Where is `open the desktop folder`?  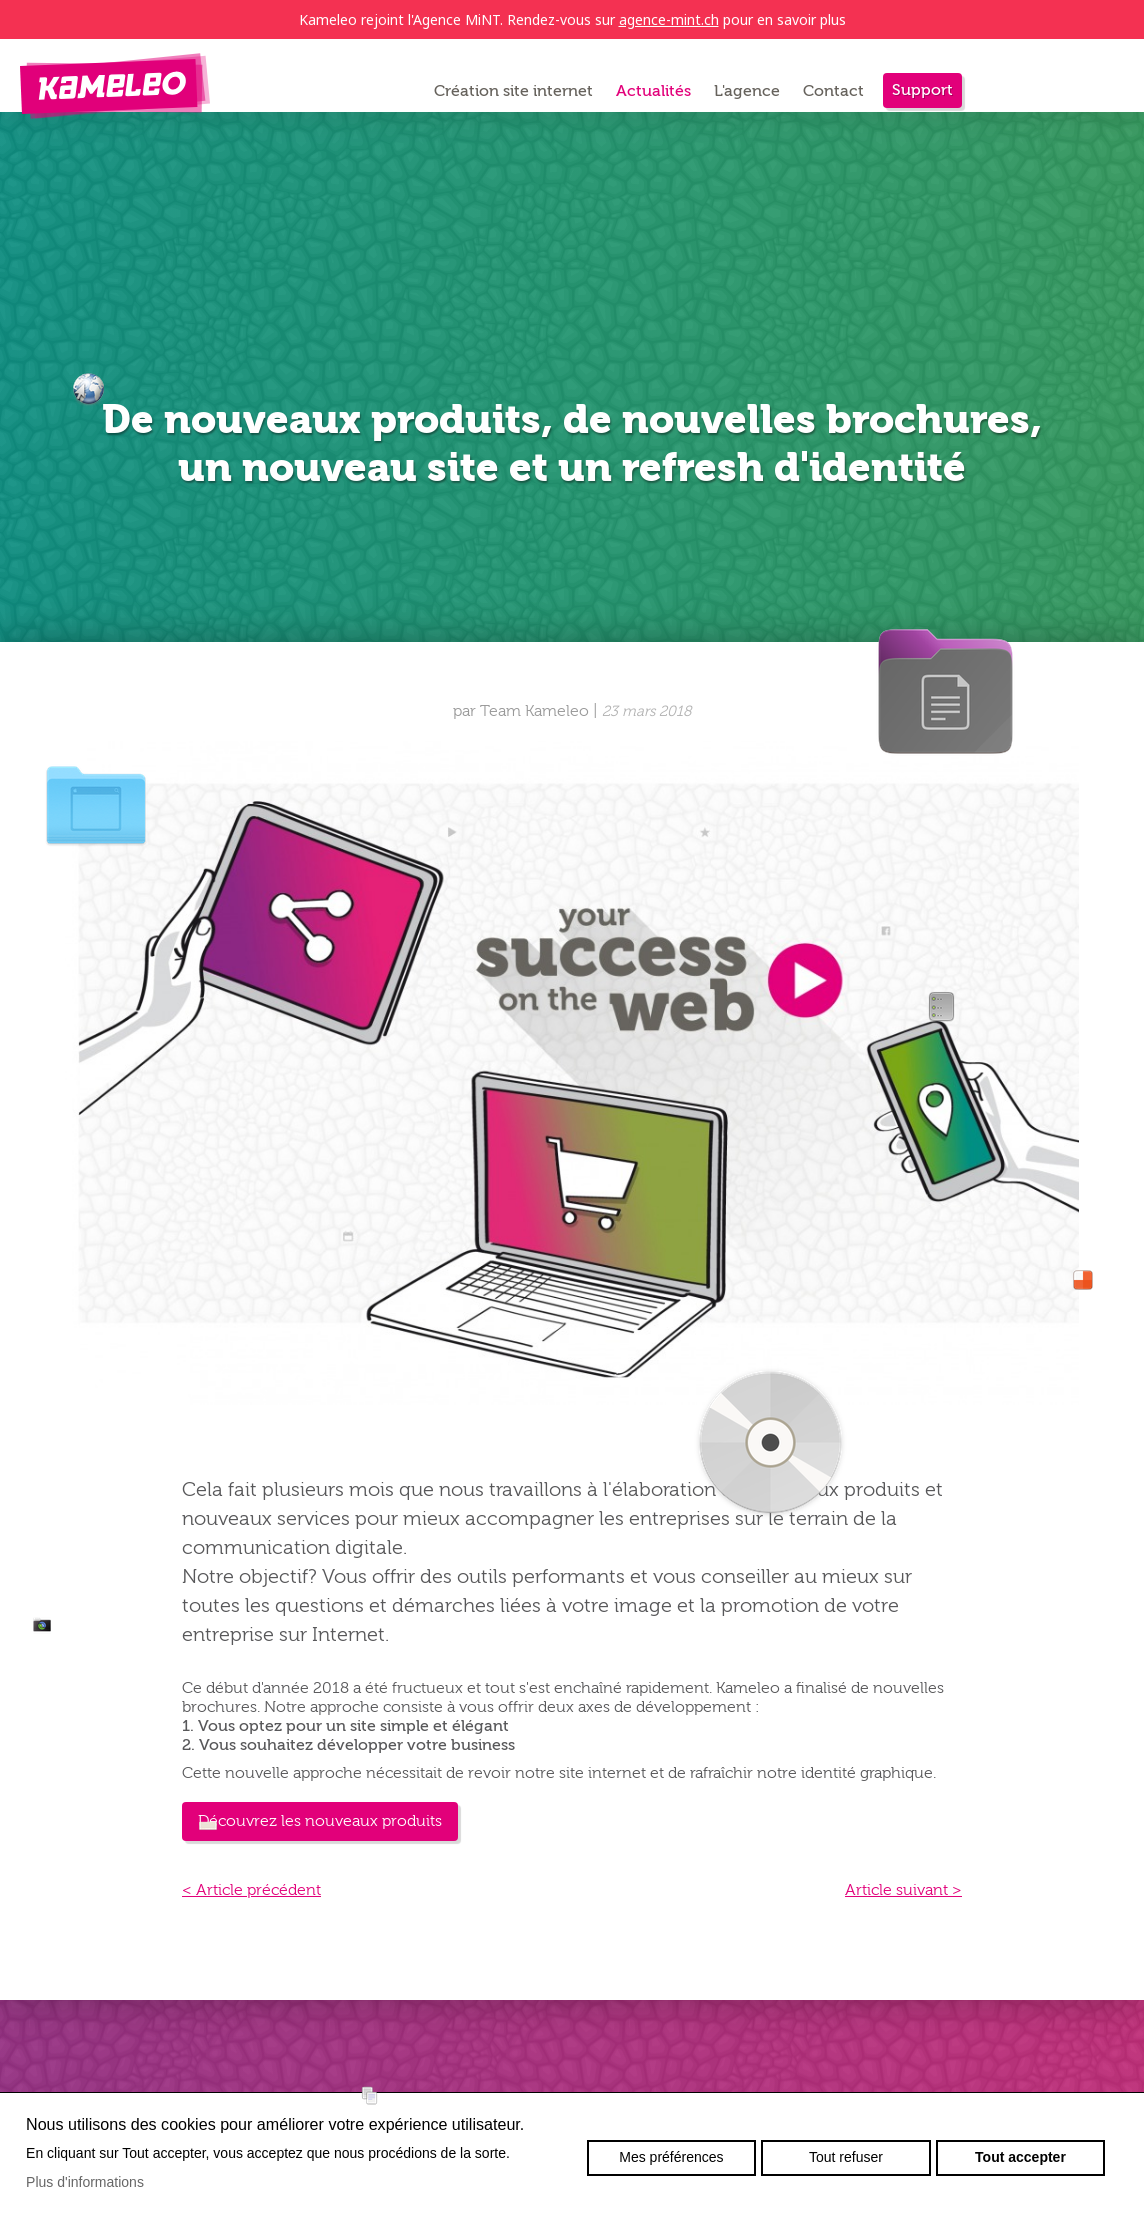
open the desktop folder is located at coordinates (96, 805).